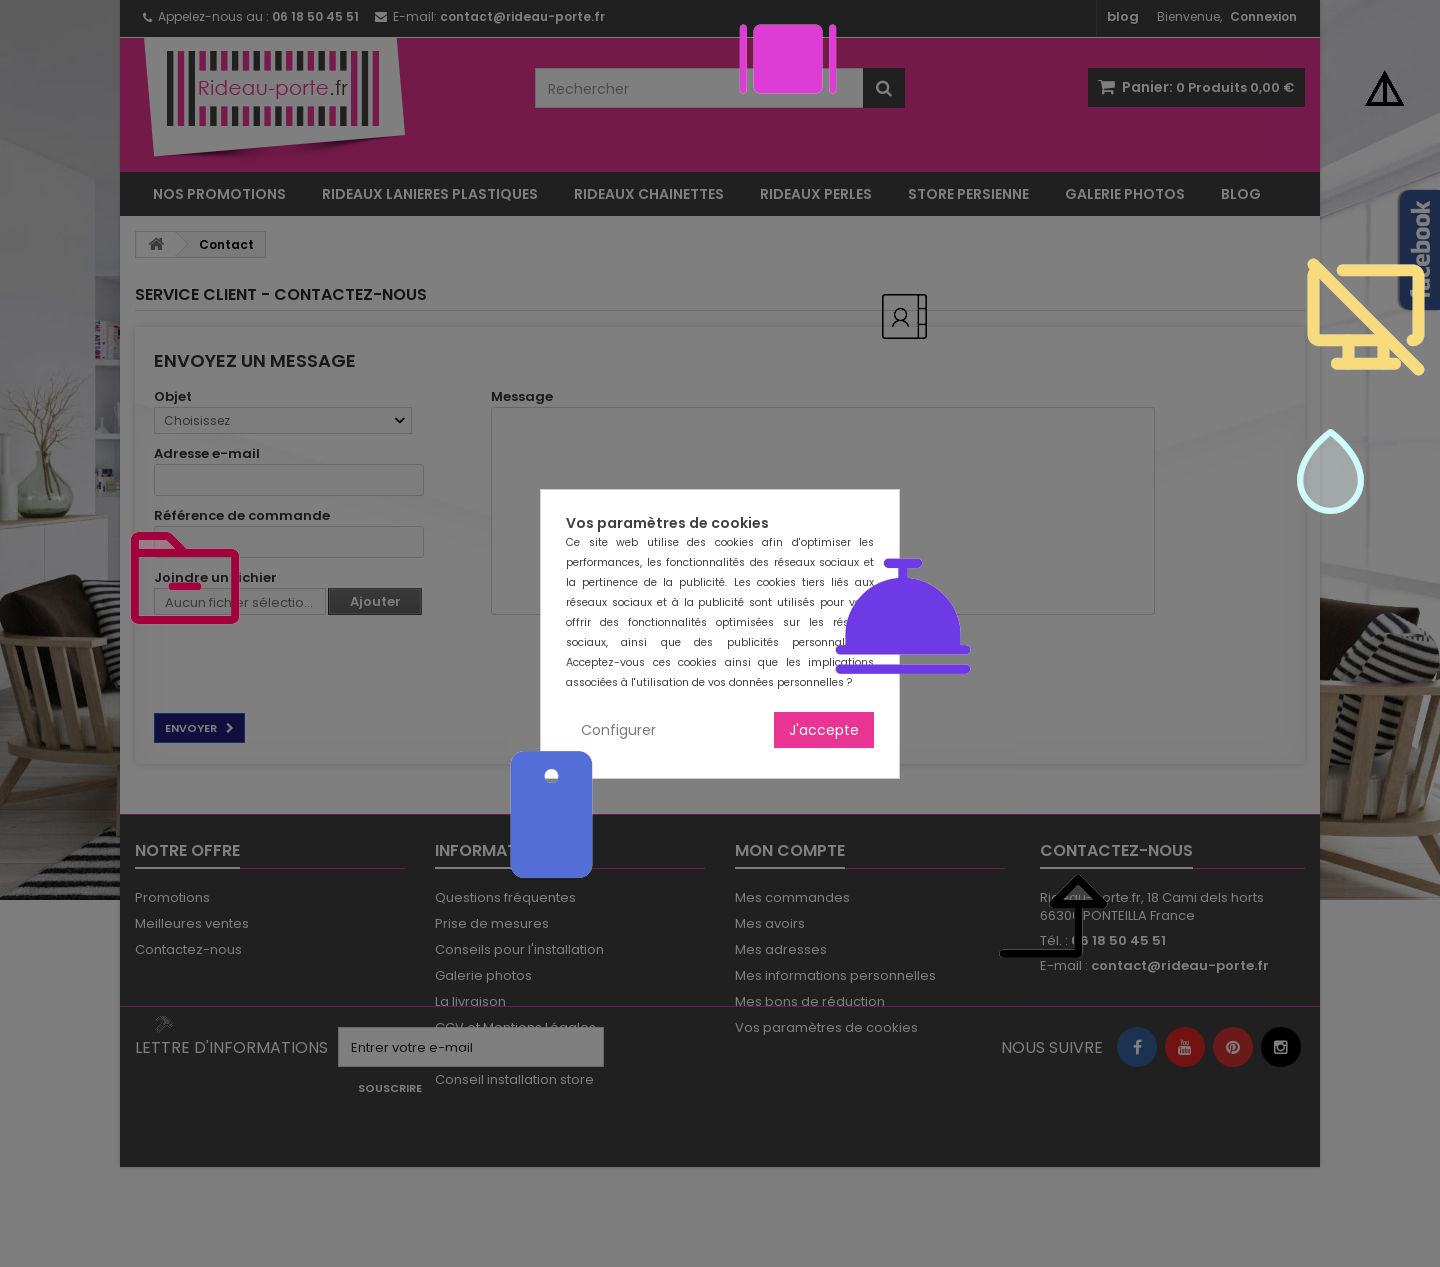  What do you see at coordinates (788, 59) in the screenshot?
I see `start a slideshow presentation` at bounding box center [788, 59].